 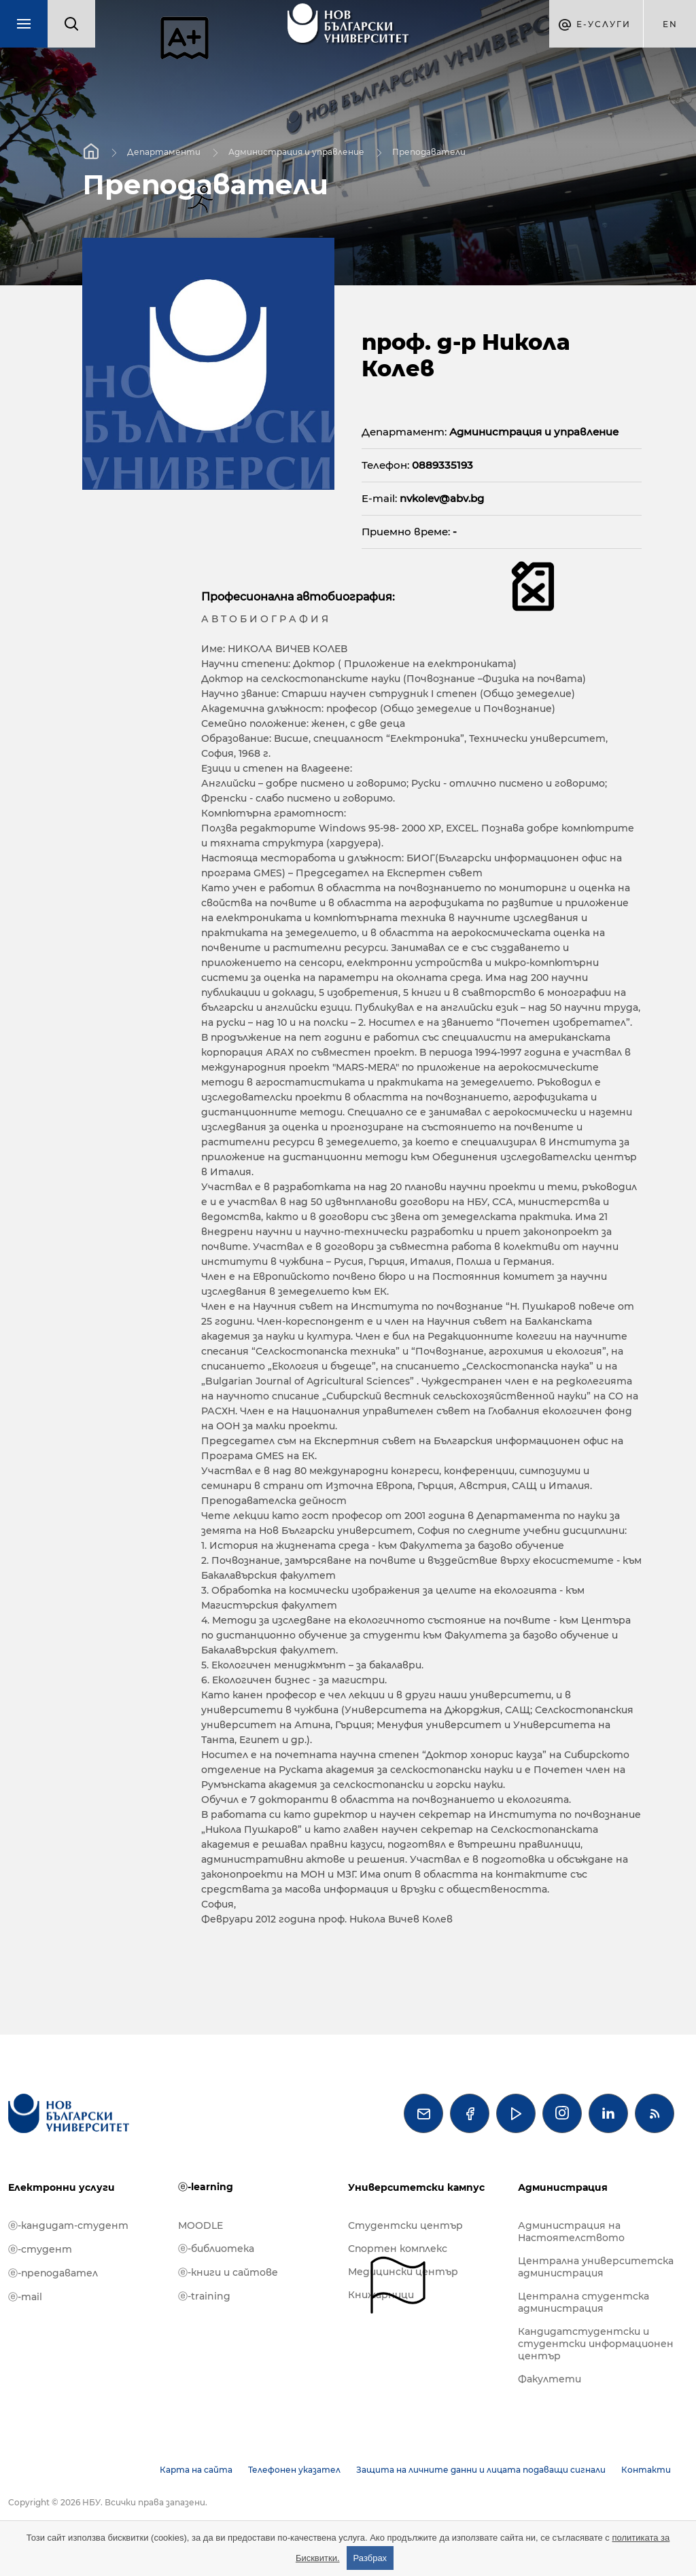 What do you see at coordinates (184, 37) in the screenshot?
I see `view exam results or grades` at bounding box center [184, 37].